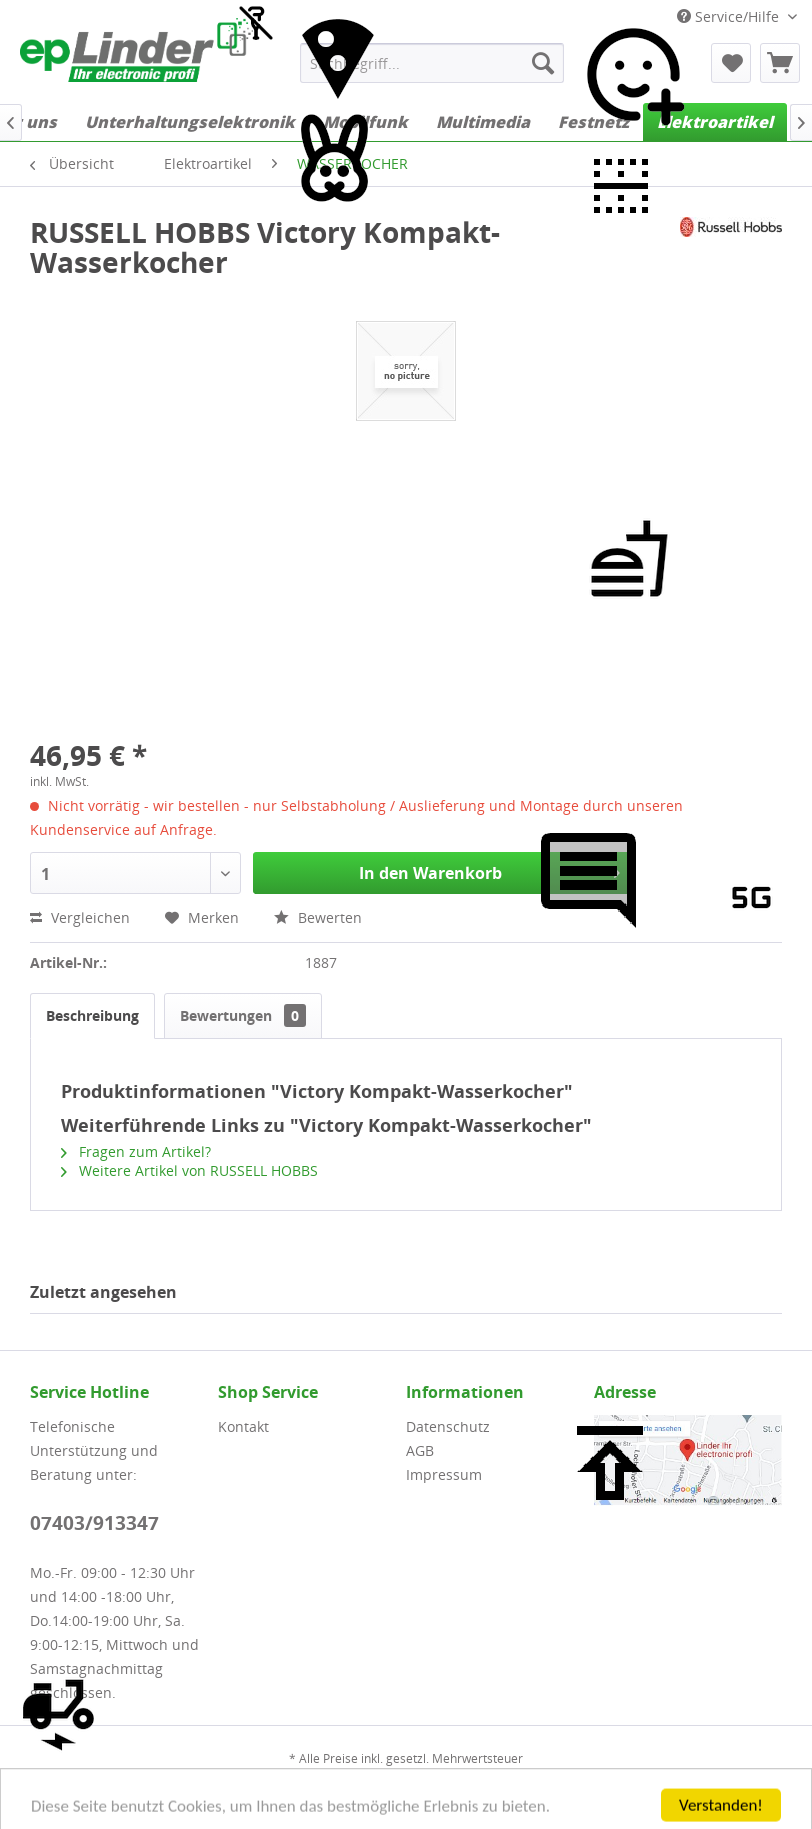 This screenshot has height=1829, width=812. What do you see at coordinates (629, 558) in the screenshot?
I see `find nearby fast food restaurants` at bounding box center [629, 558].